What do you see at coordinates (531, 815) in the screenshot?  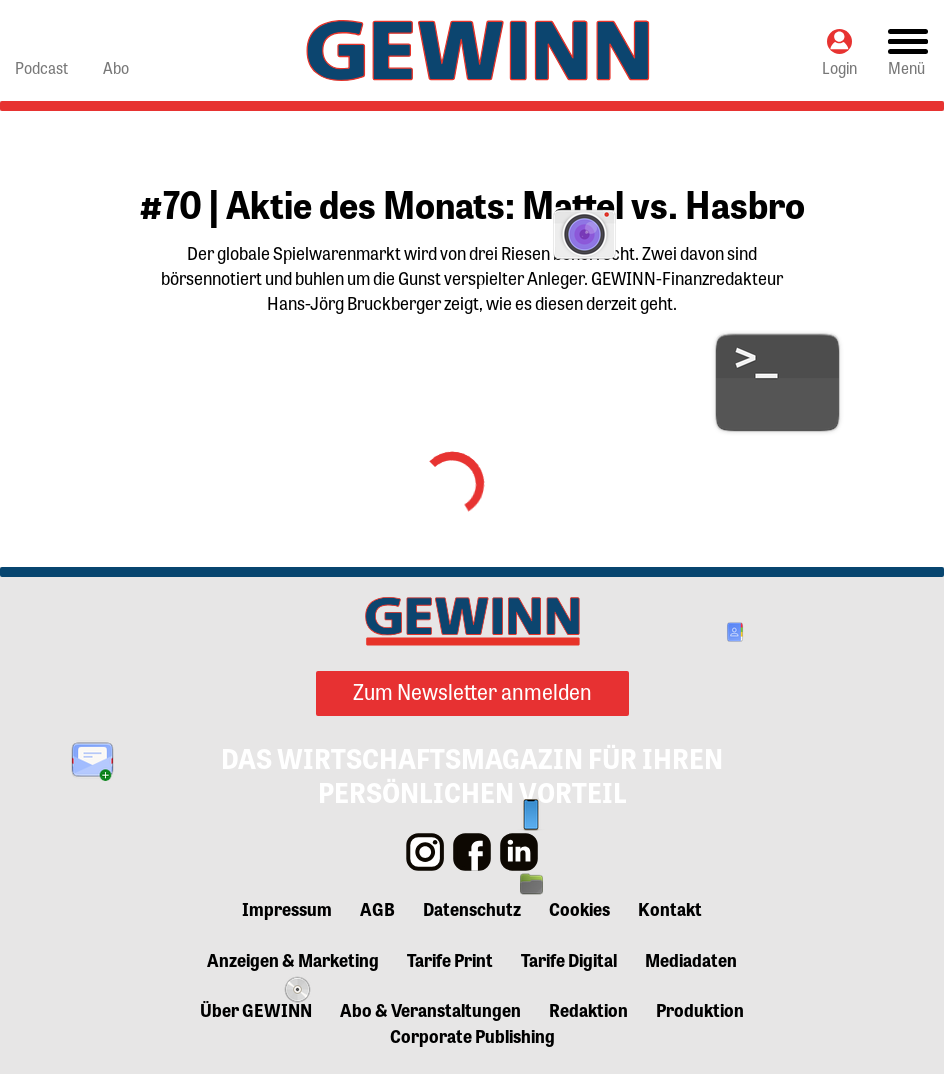 I see `iPhone XR device icon` at bounding box center [531, 815].